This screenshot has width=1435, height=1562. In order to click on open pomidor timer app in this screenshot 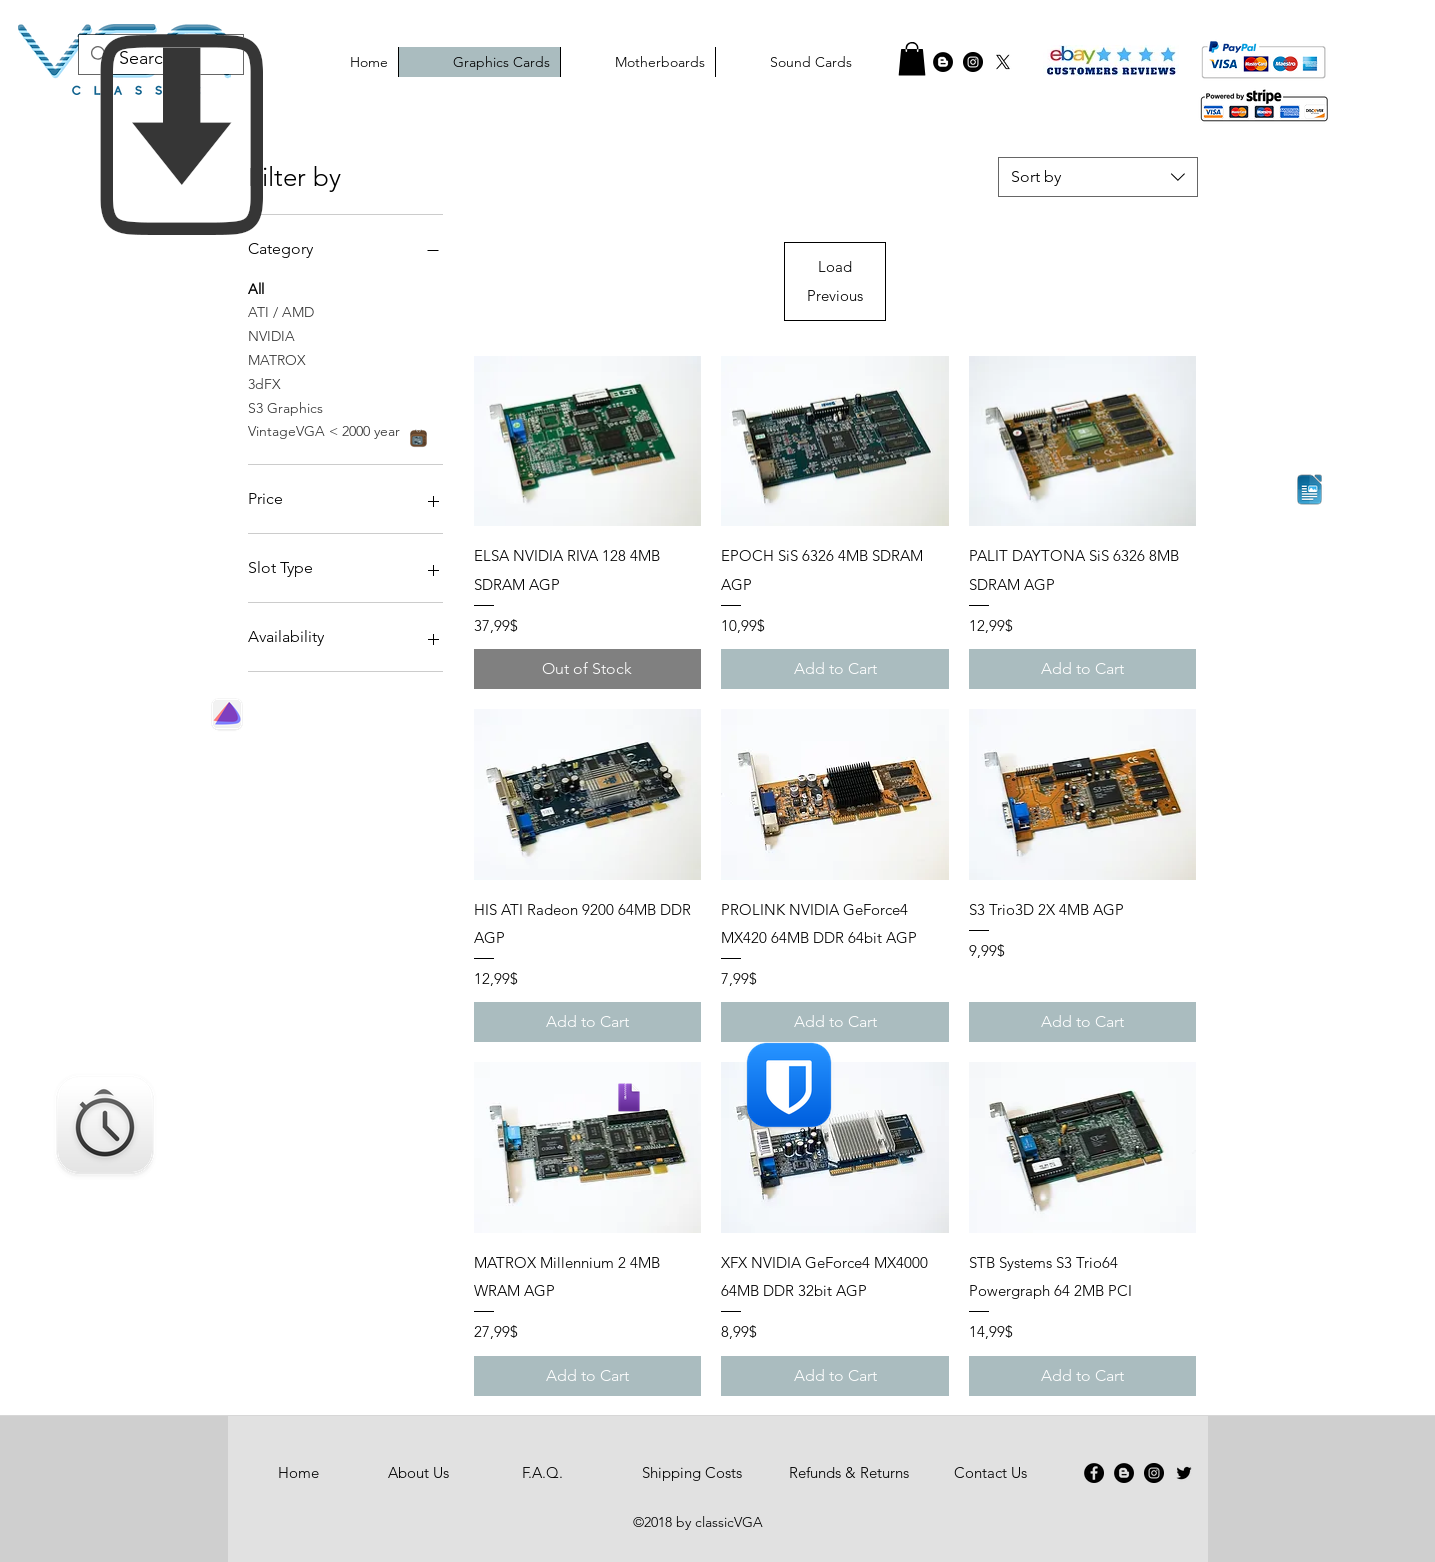, I will do `click(105, 1125)`.